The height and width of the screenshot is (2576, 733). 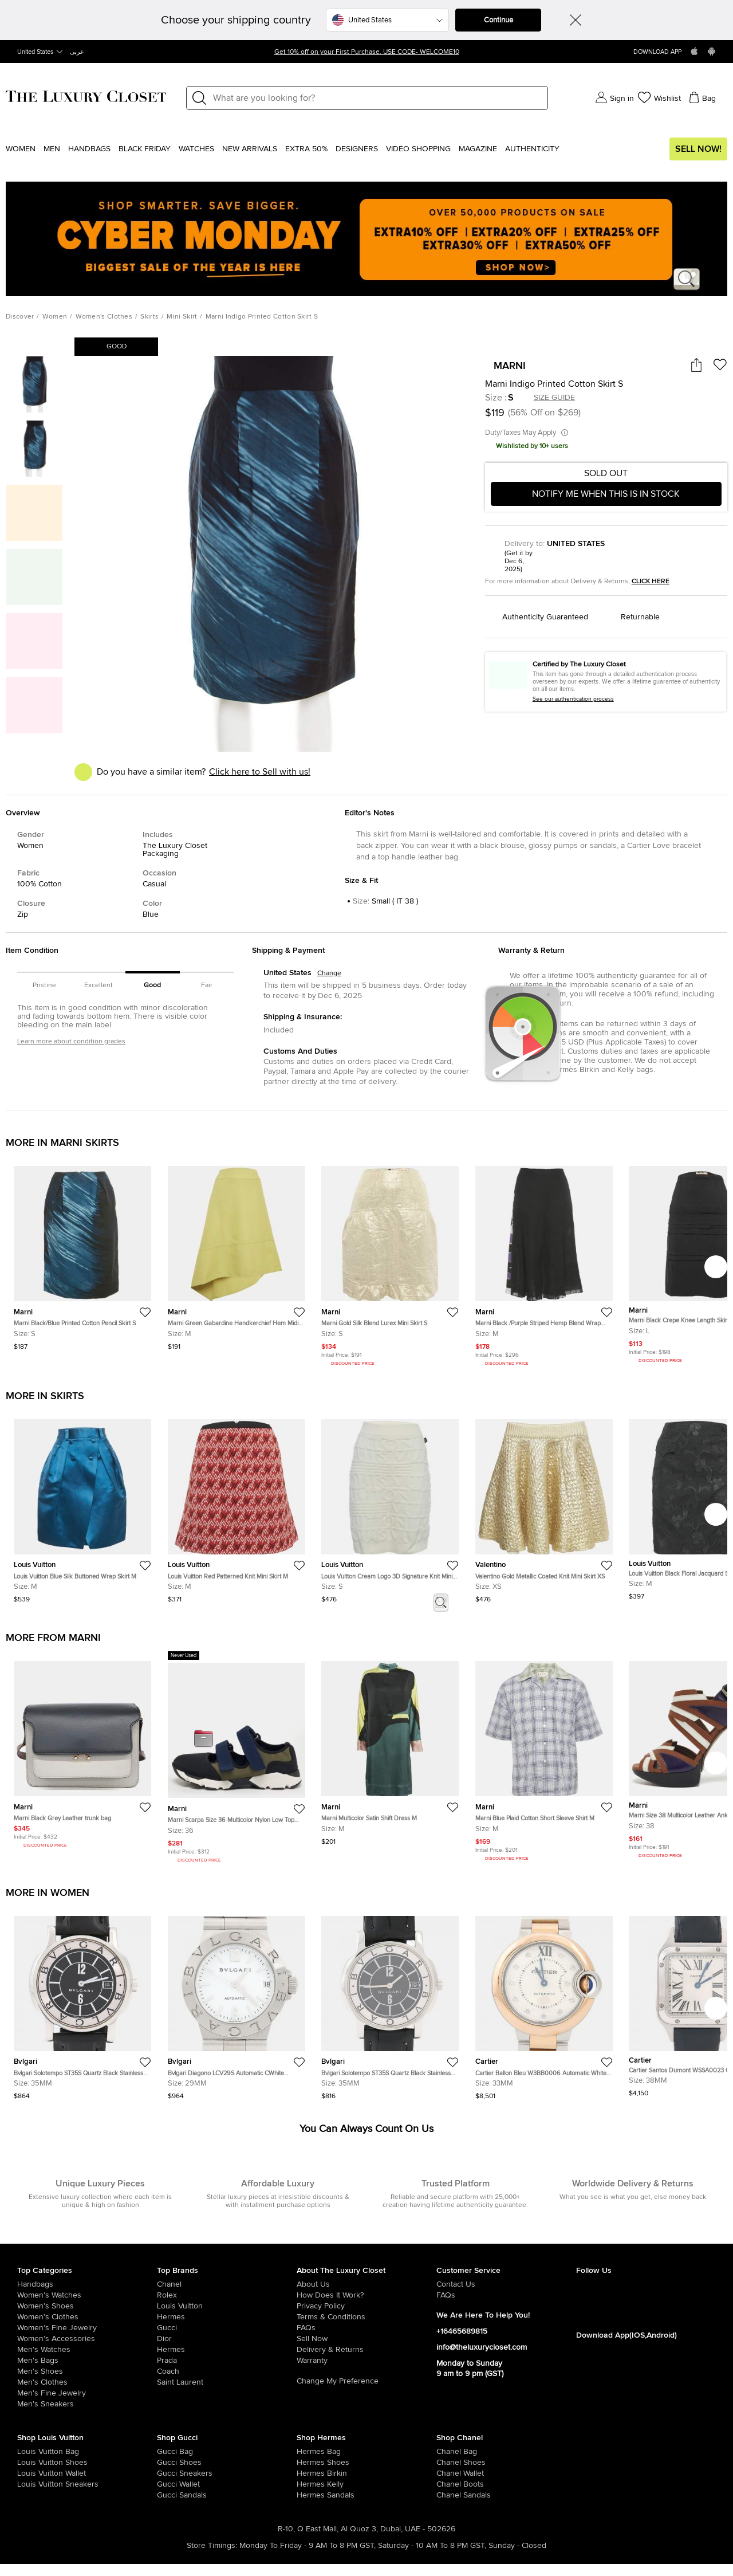 What do you see at coordinates (687, 279) in the screenshot?
I see `open the image viewer application` at bounding box center [687, 279].